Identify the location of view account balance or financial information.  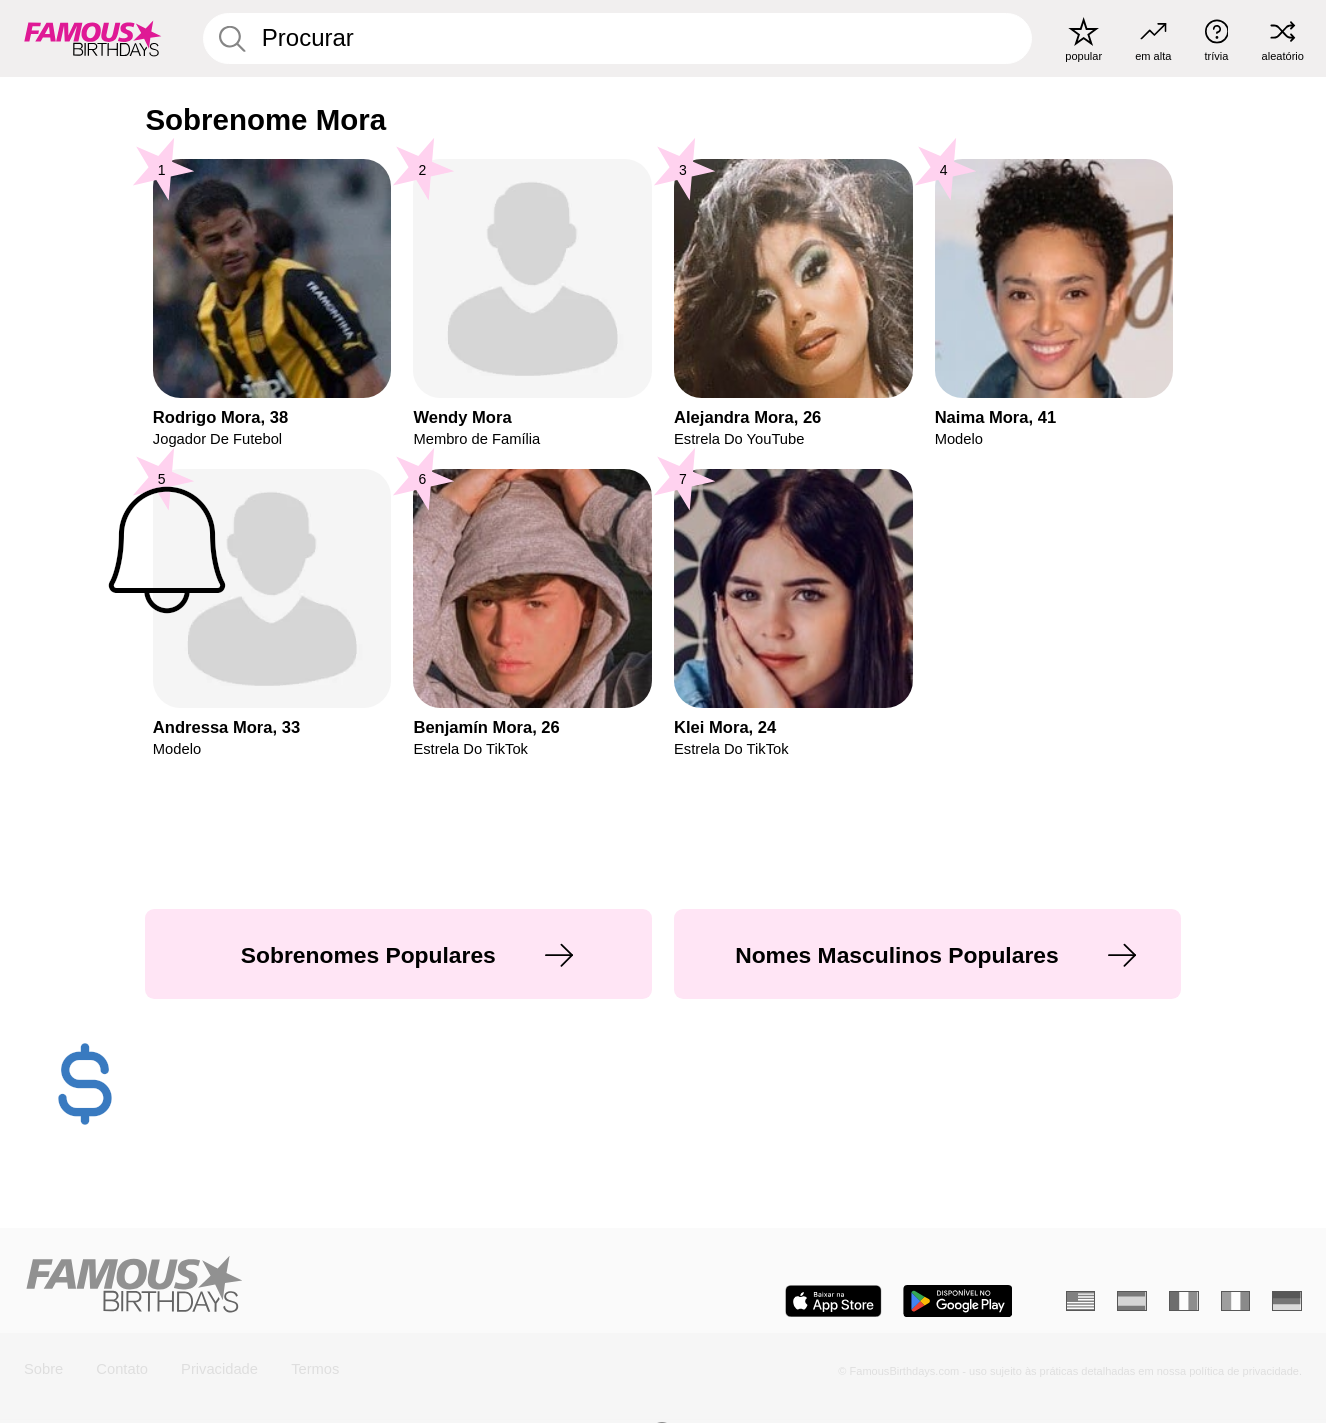
(85, 1084).